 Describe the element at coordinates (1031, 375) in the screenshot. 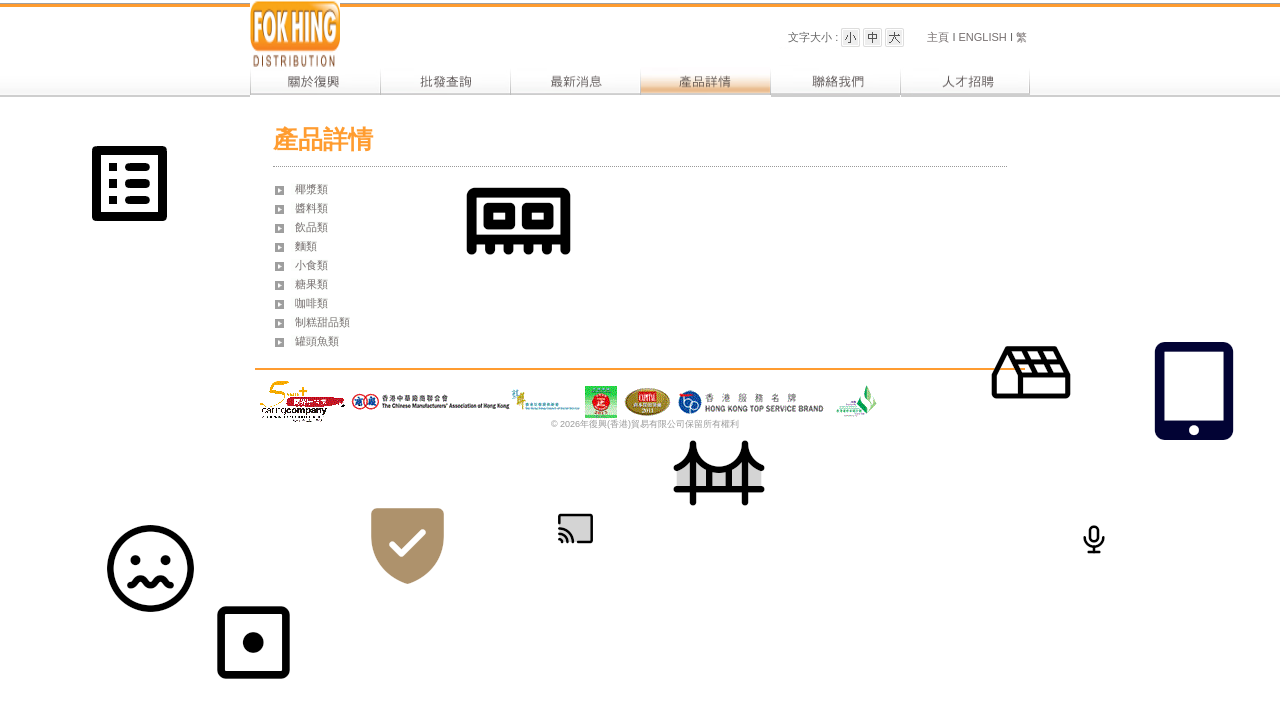

I see `view solar panel system status` at that location.